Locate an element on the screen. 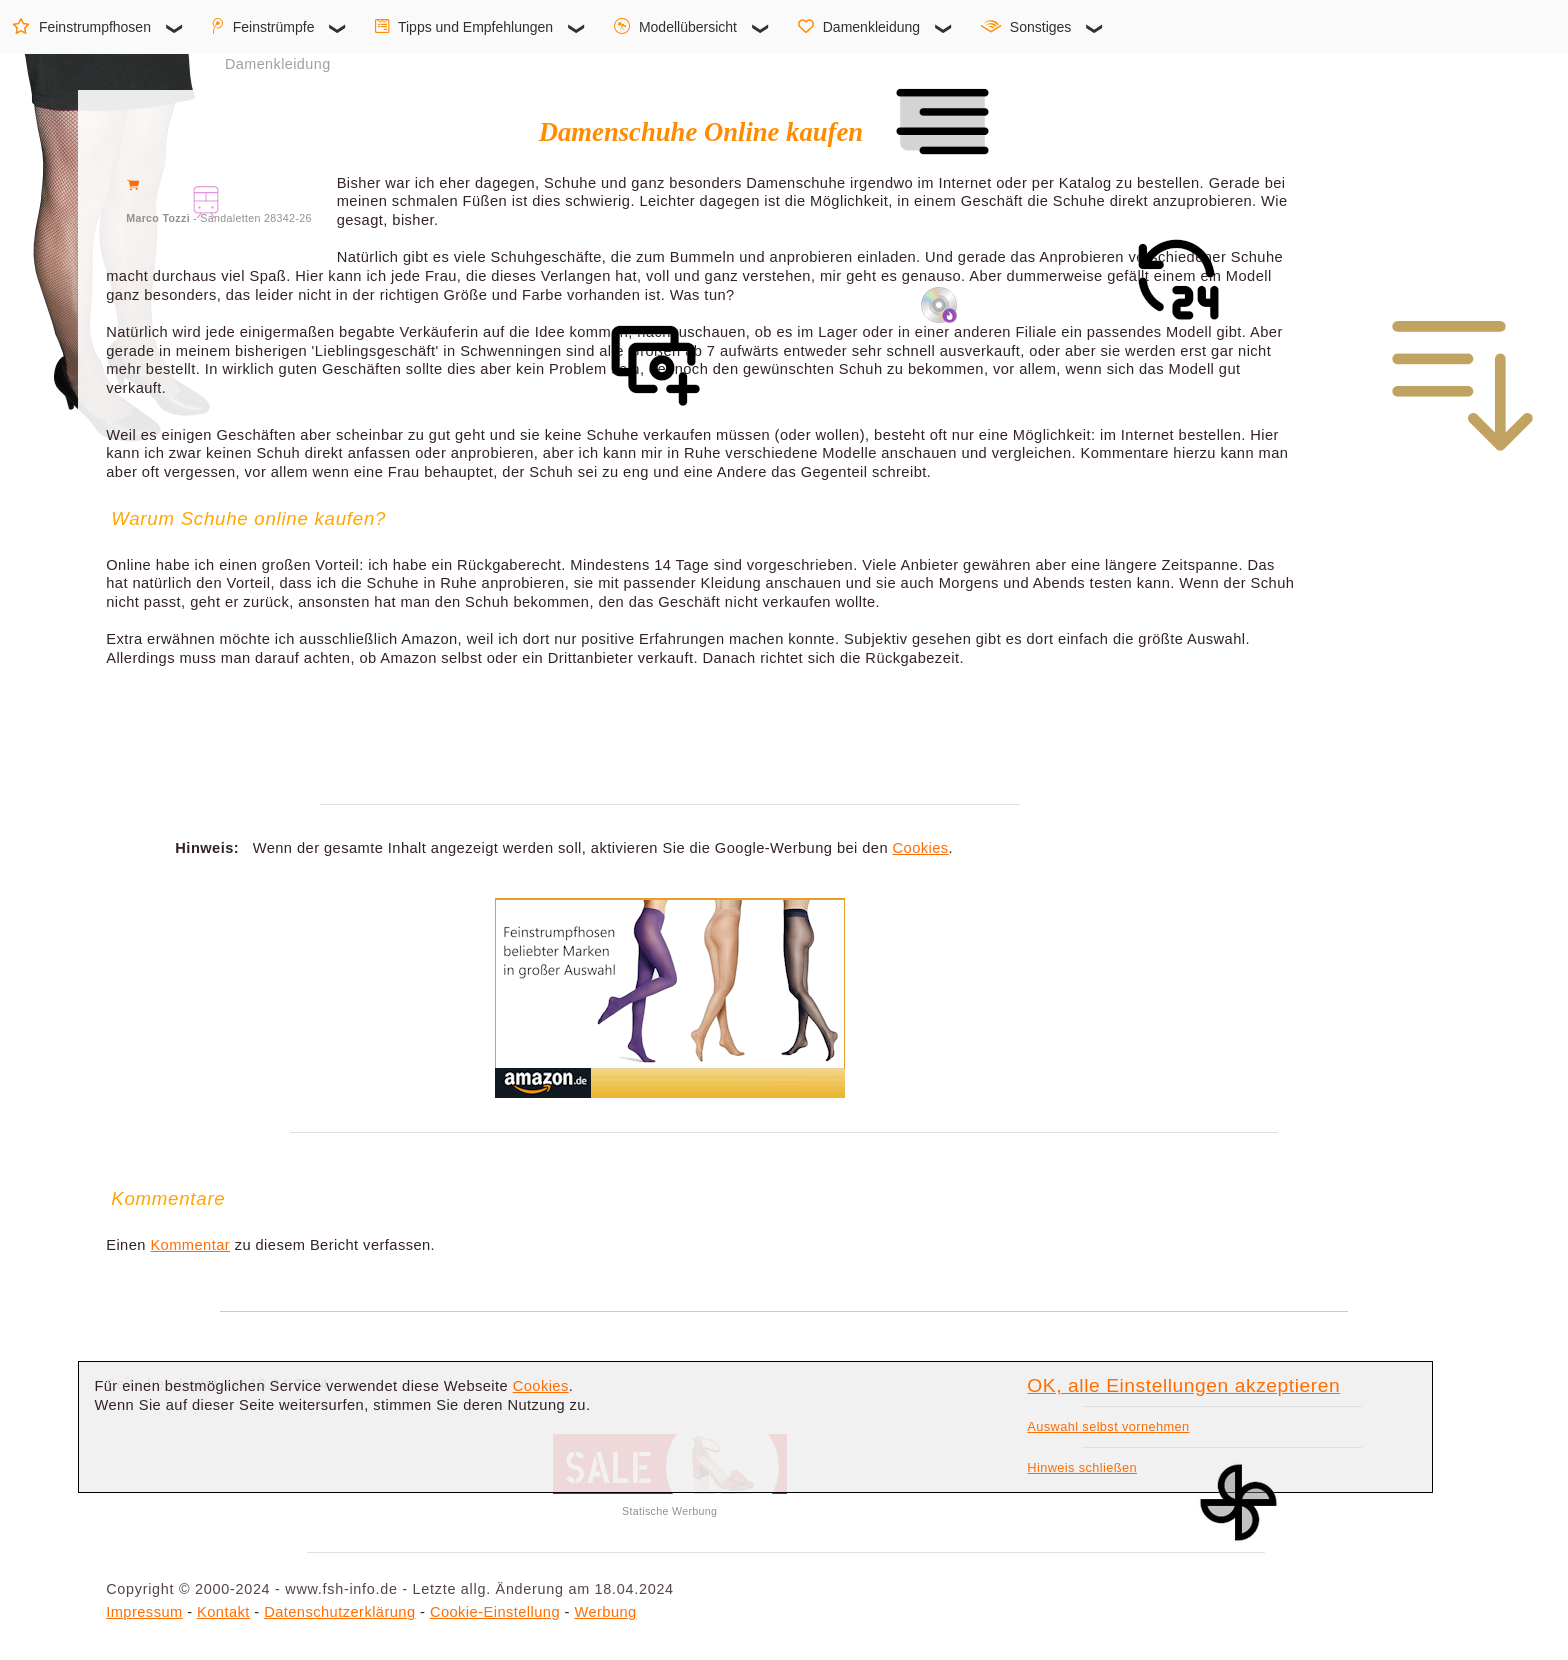 The height and width of the screenshot is (1660, 1568). view train schedules or transit options is located at coordinates (206, 201).